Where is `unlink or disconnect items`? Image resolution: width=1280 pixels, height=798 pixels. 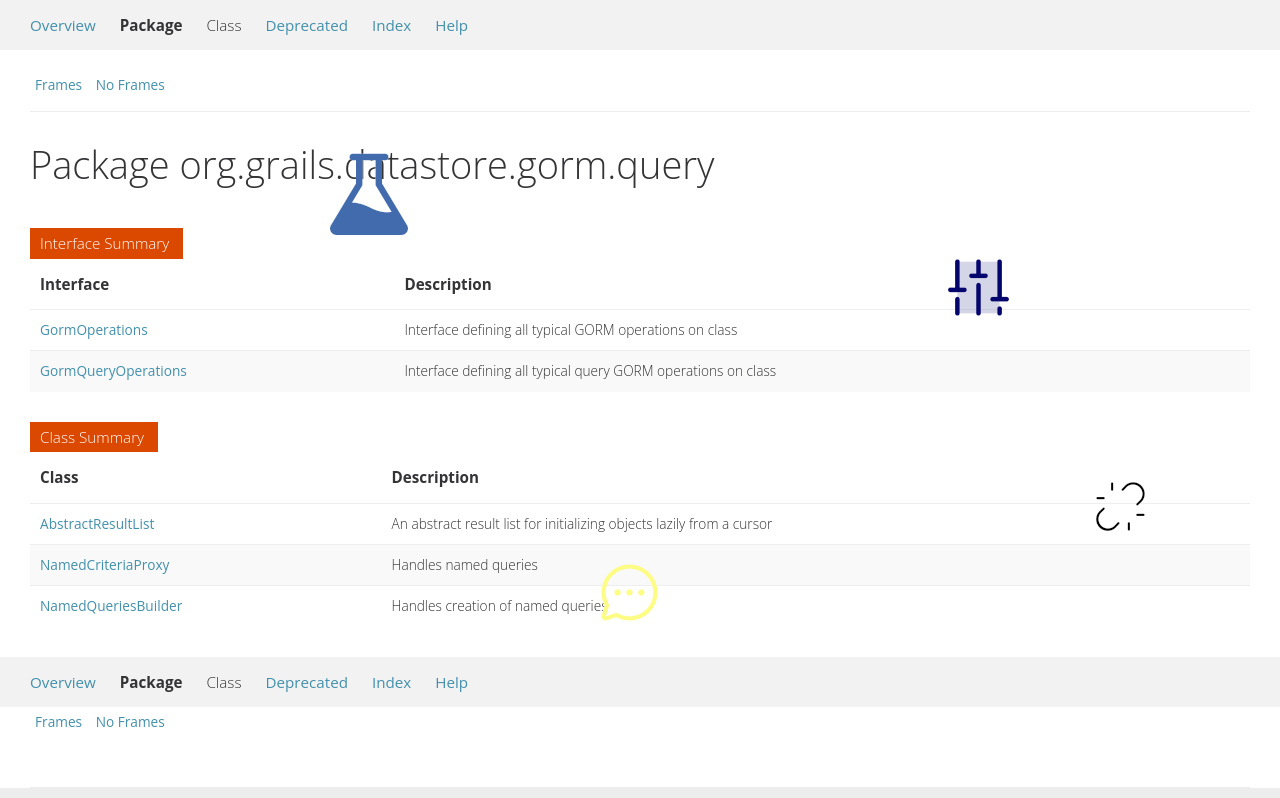
unlink or disconnect items is located at coordinates (1120, 506).